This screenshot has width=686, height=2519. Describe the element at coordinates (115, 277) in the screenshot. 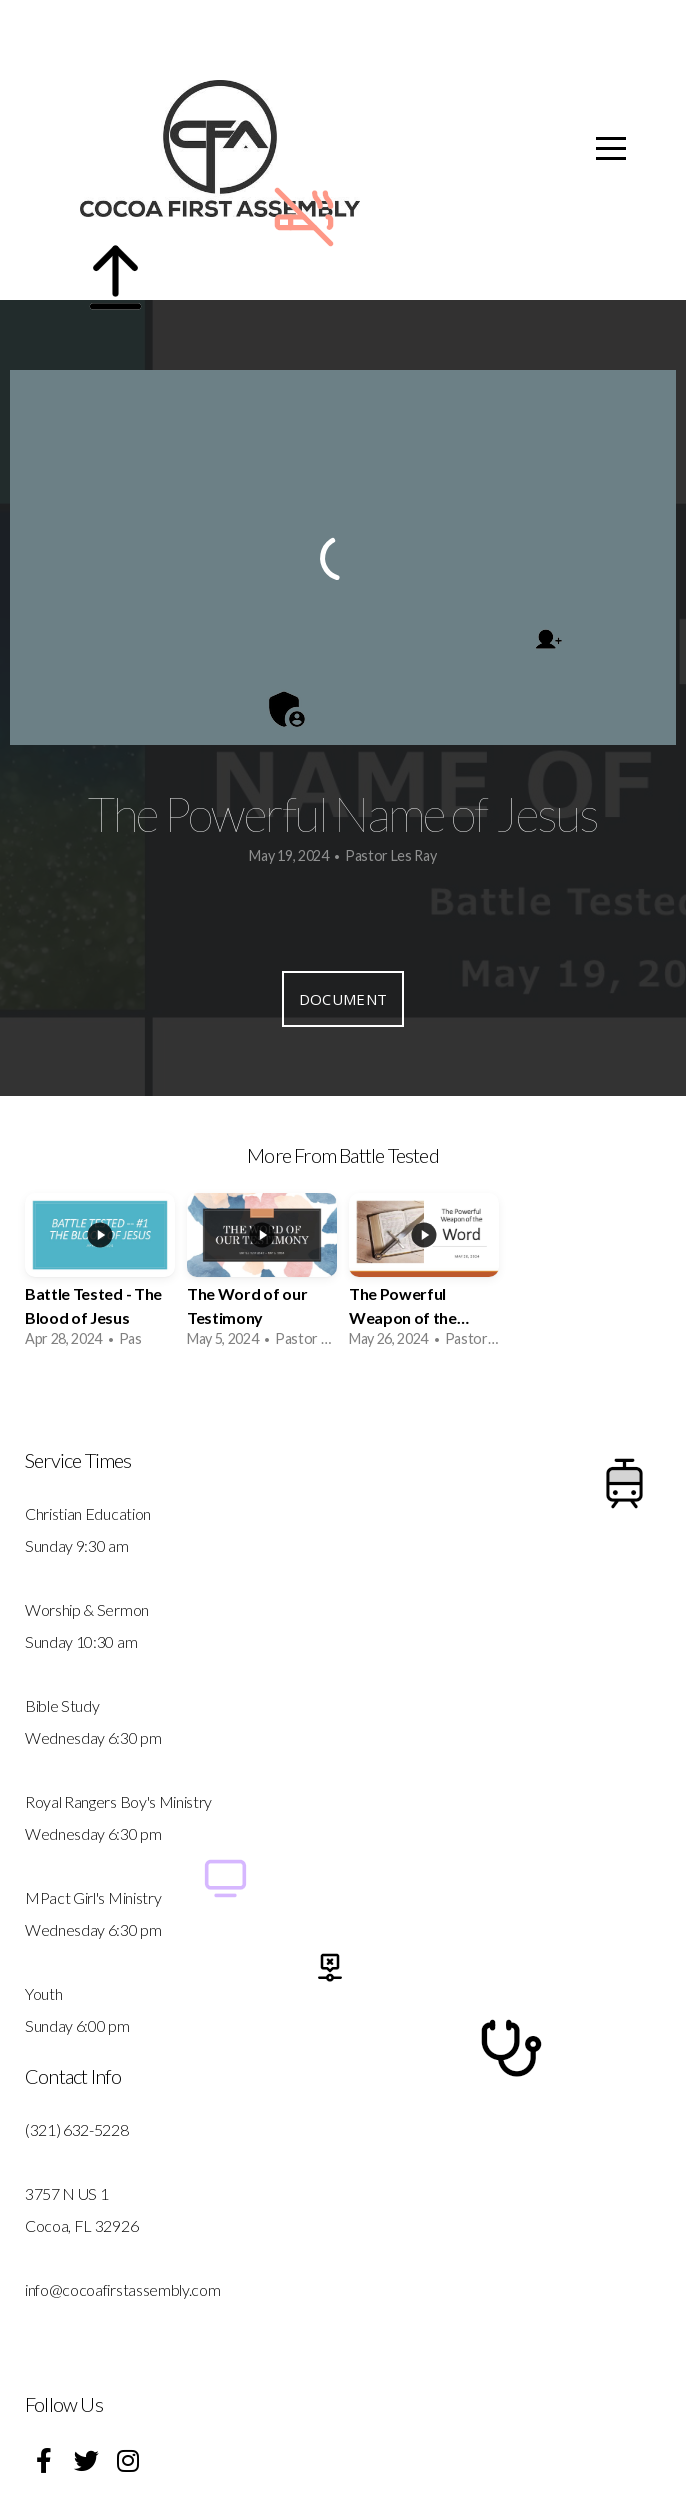

I see `upload a file or document` at that location.